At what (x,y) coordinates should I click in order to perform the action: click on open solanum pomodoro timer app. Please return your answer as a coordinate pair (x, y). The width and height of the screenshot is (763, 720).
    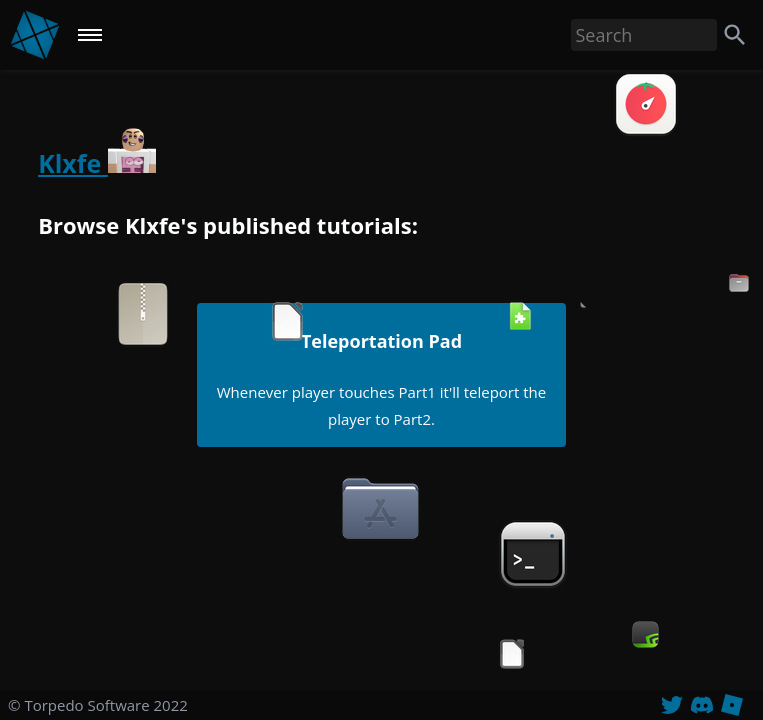
    Looking at the image, I should click on (646, 104).